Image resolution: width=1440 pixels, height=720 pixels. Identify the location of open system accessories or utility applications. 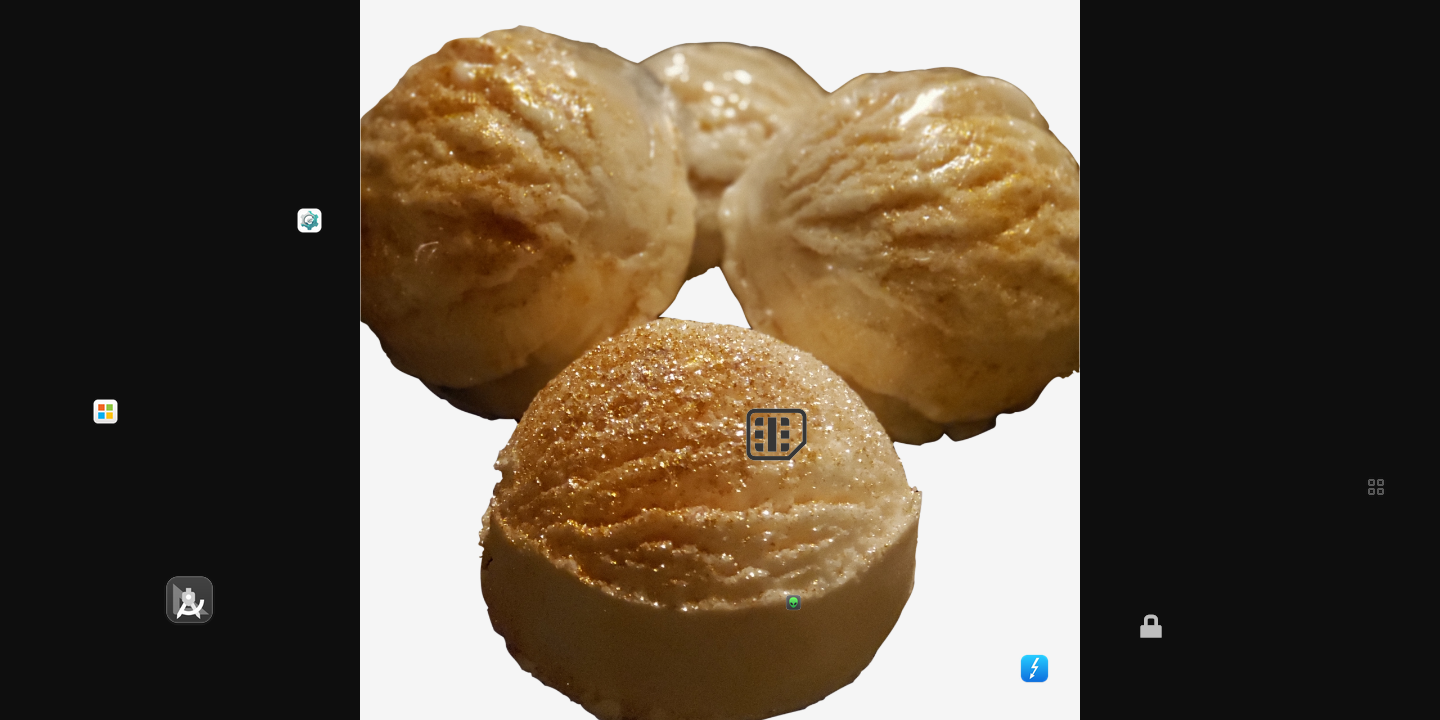
(189, 600).